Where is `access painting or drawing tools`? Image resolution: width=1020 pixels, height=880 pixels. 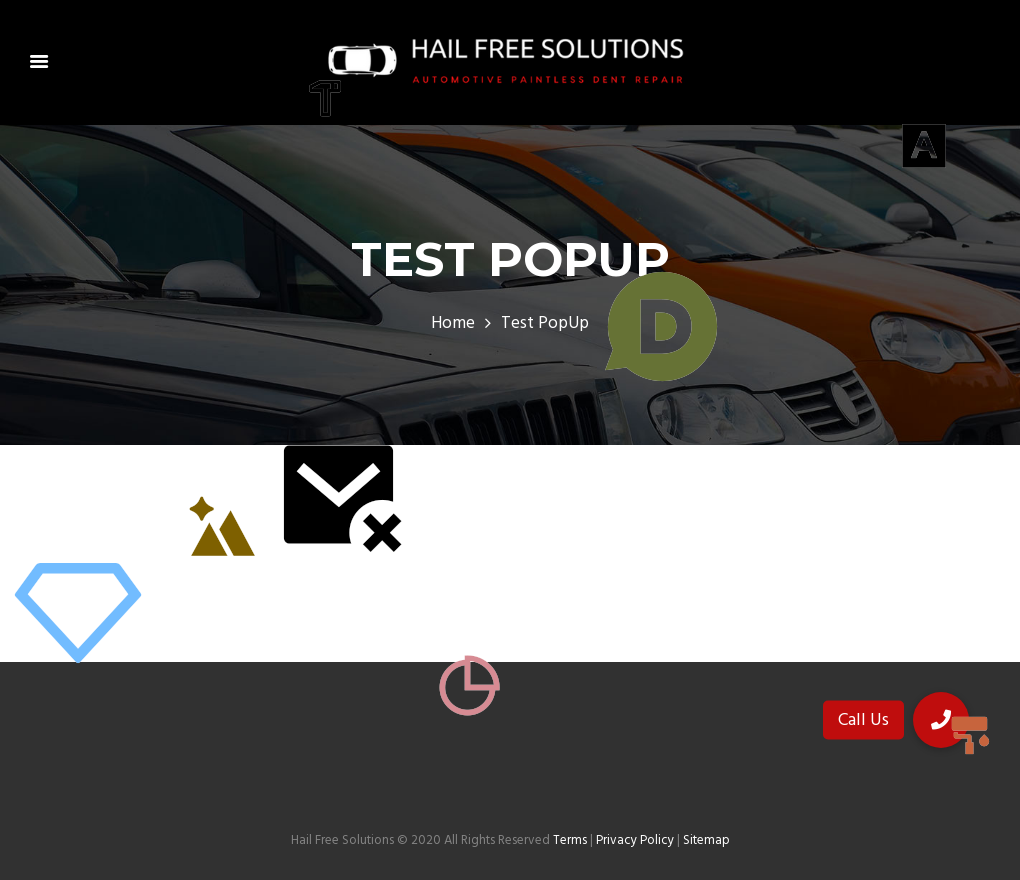 access painting or drawing tools is located at coordinates (969, 734).